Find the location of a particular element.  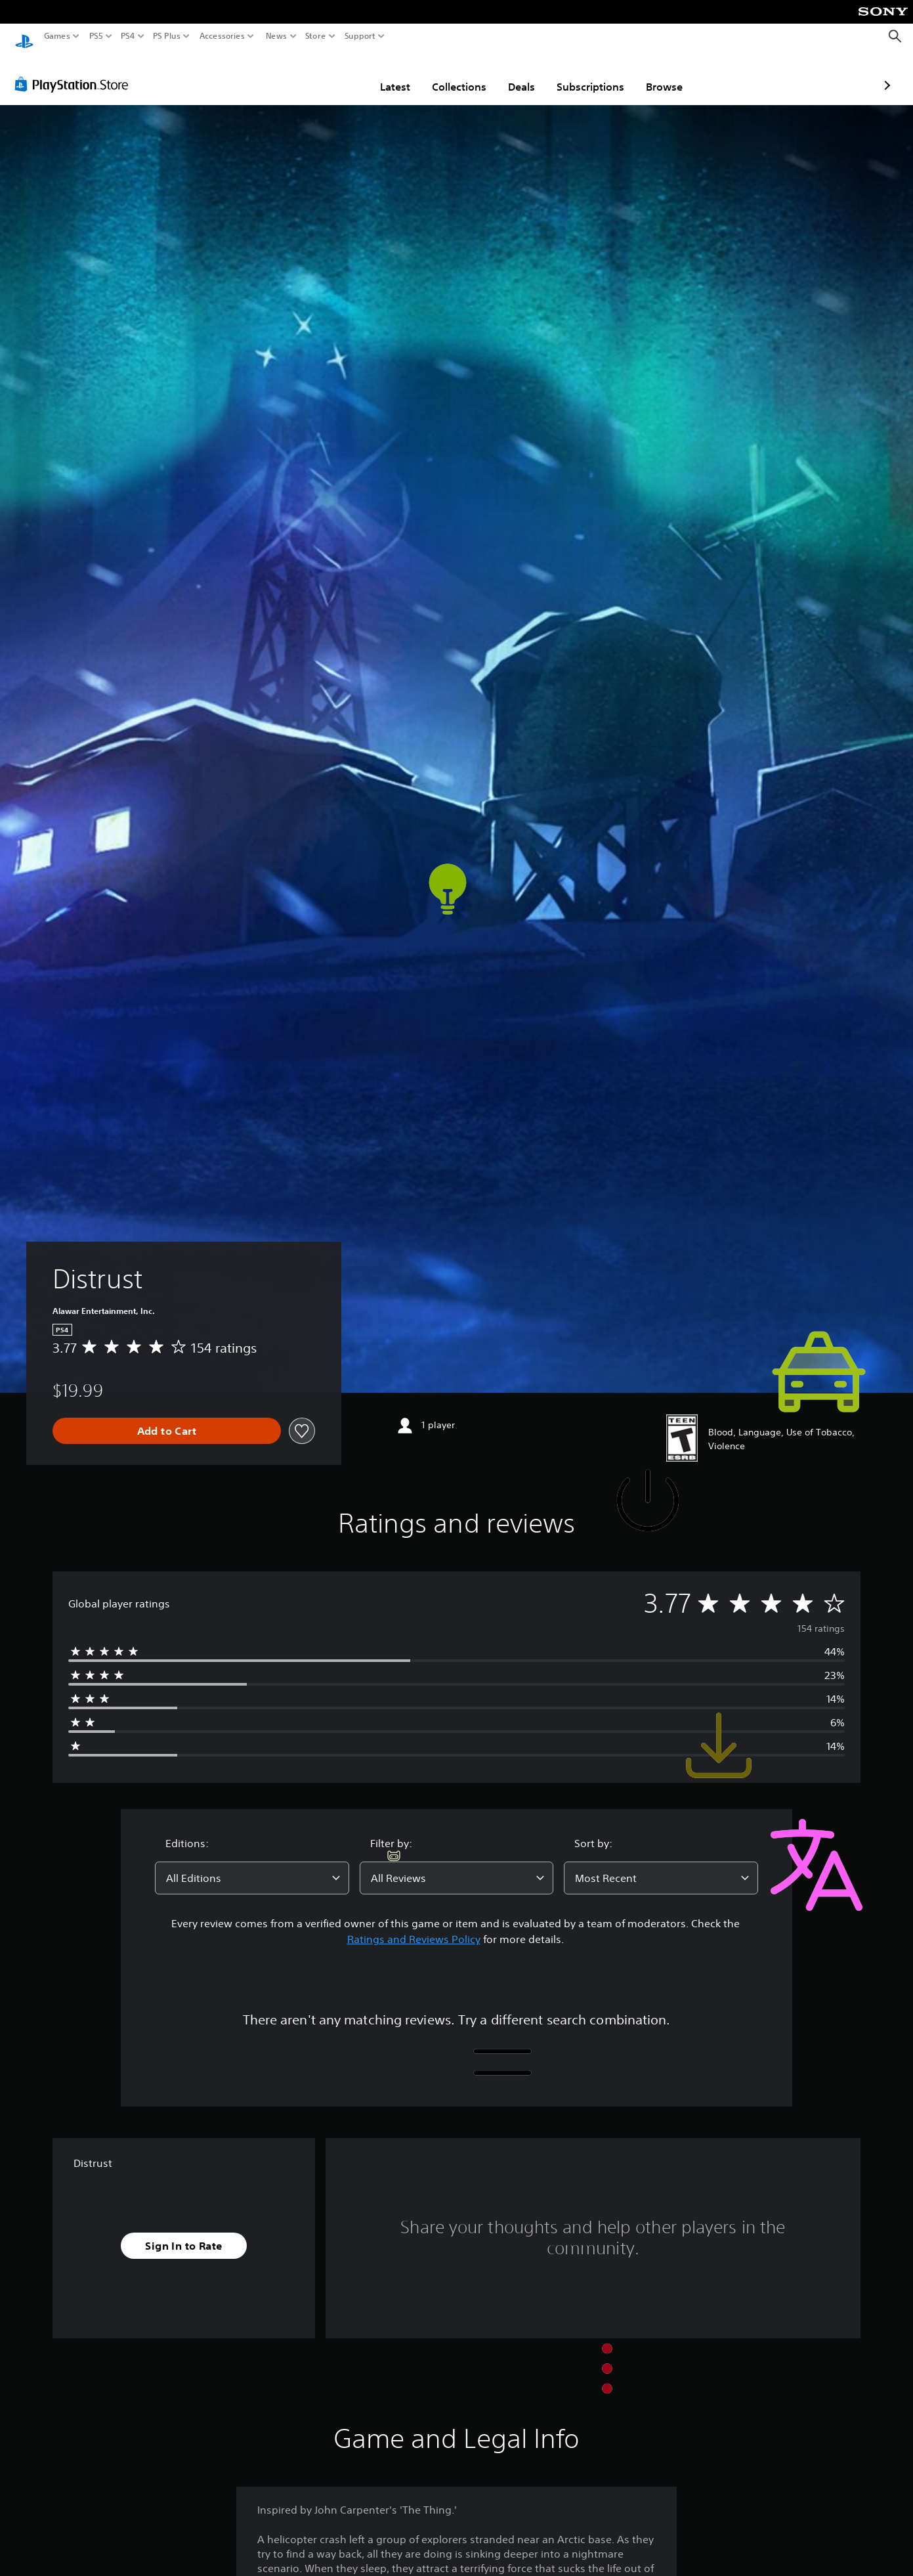

open navigation menu is located at coordinates (502, 2061).